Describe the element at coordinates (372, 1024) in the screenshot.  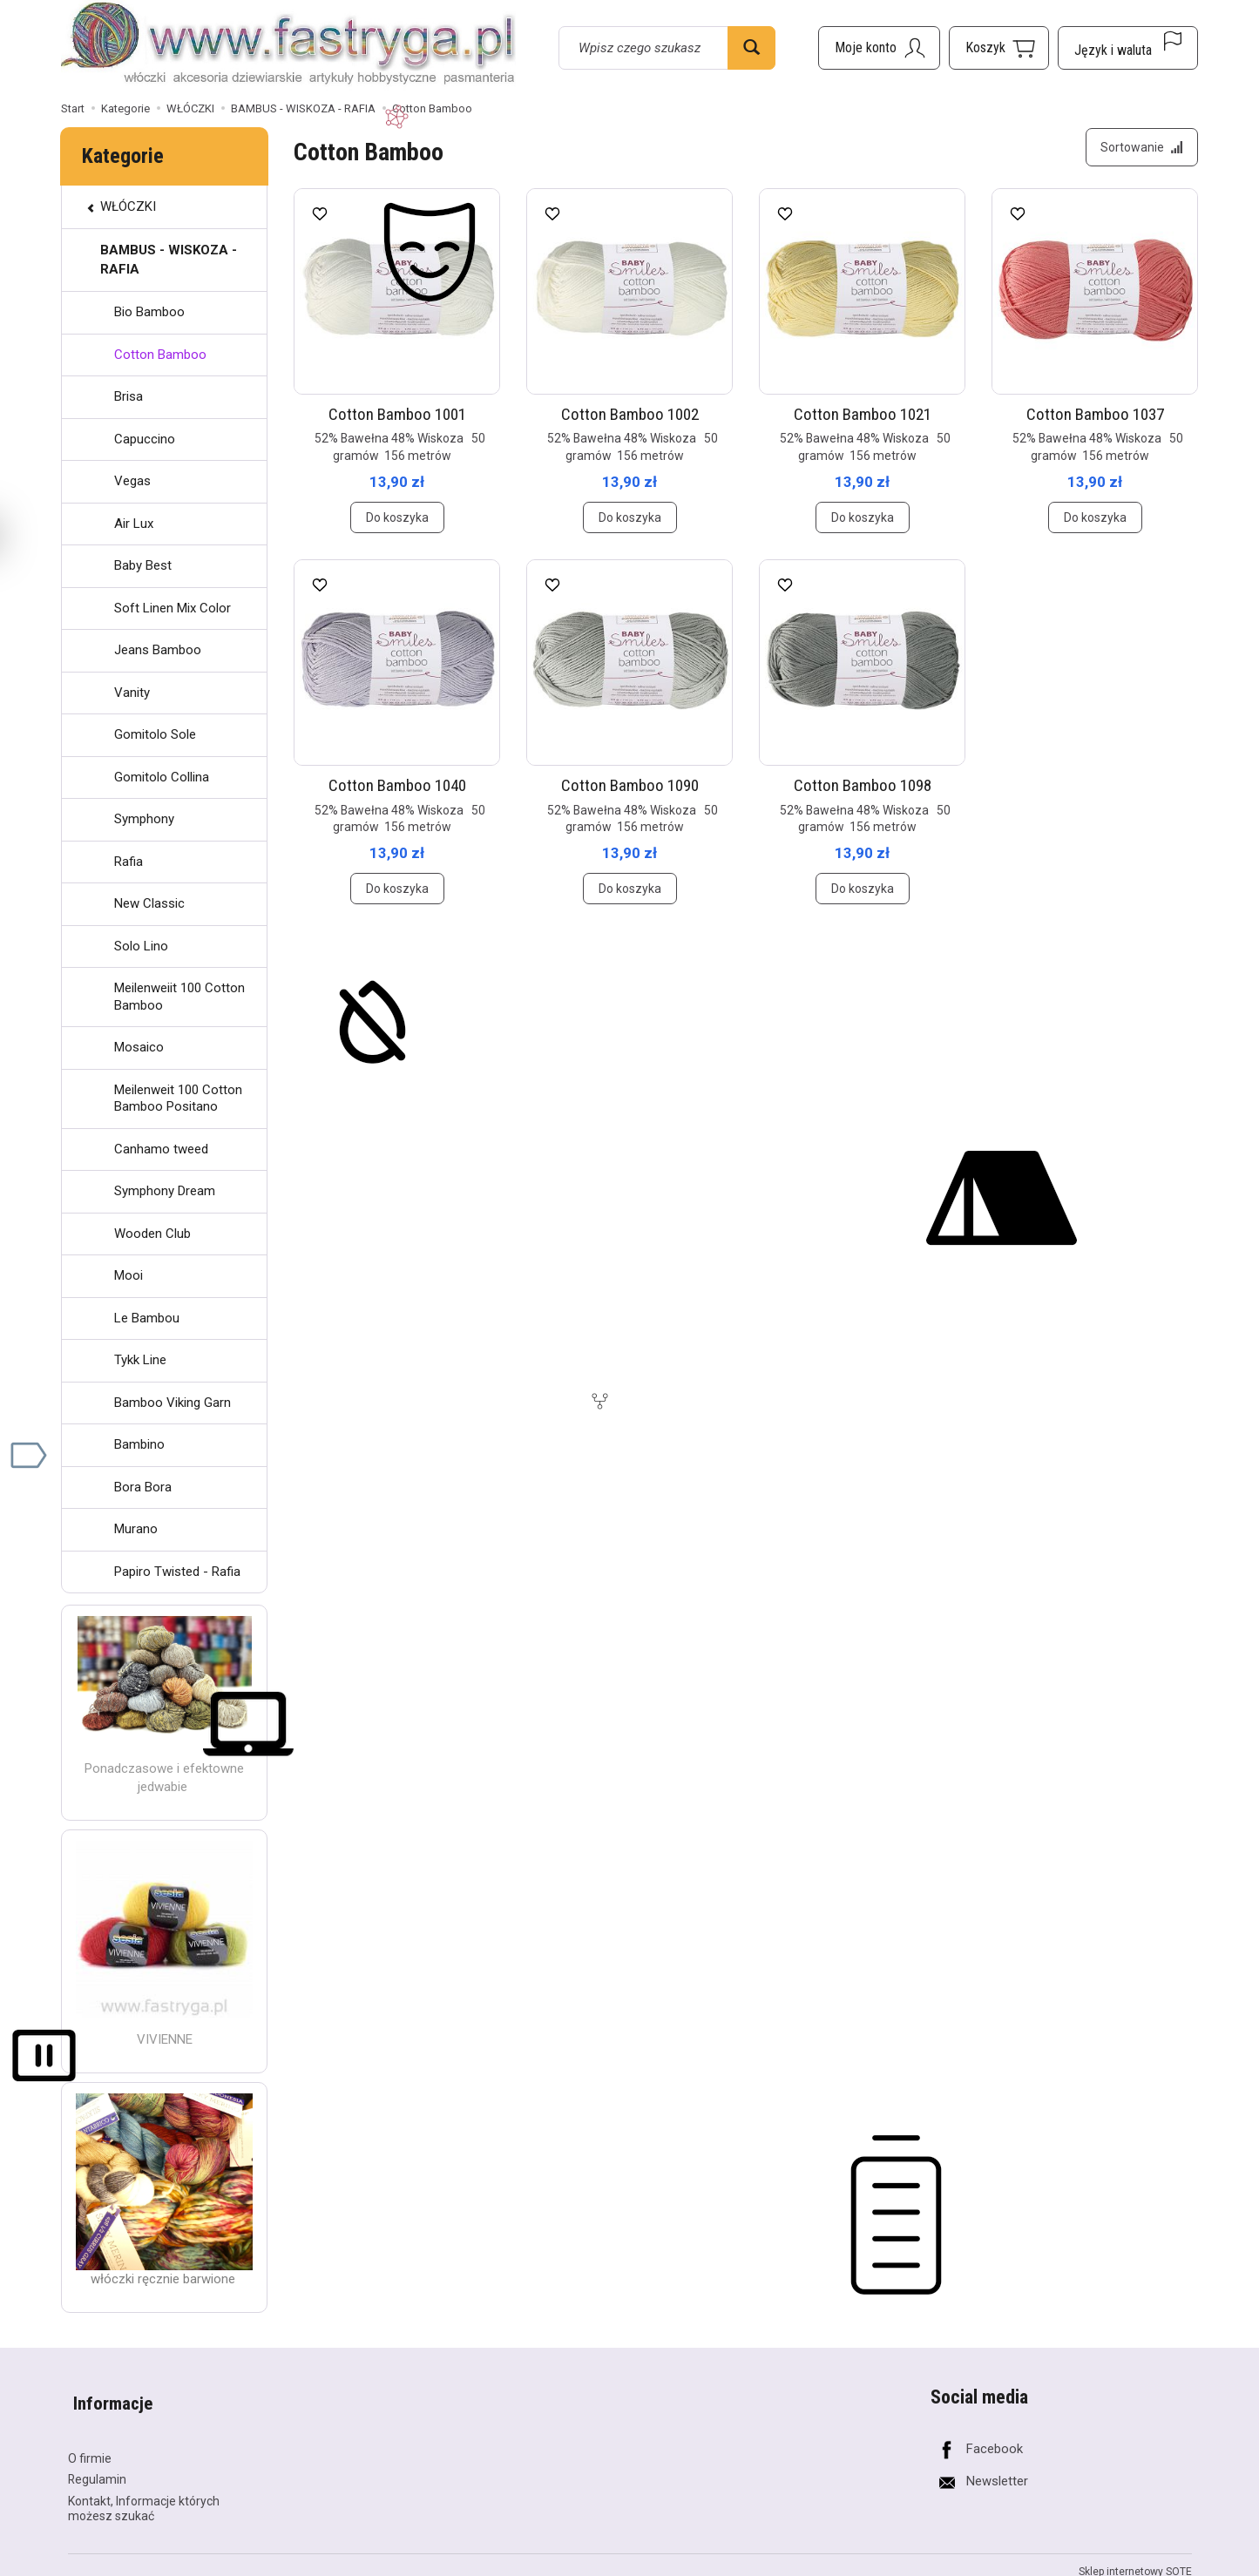
I see `disable water or liquid detection` at that location.